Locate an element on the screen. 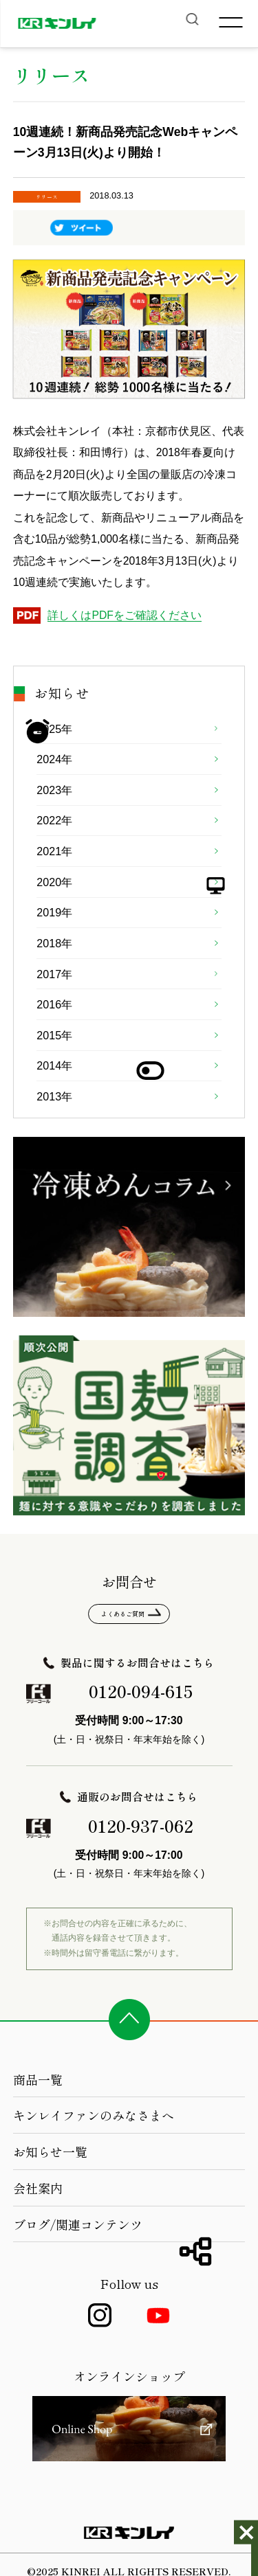 The width and height of the screenshot is (258, 2576). switch to desktop view is located at coordinates (215, 885).